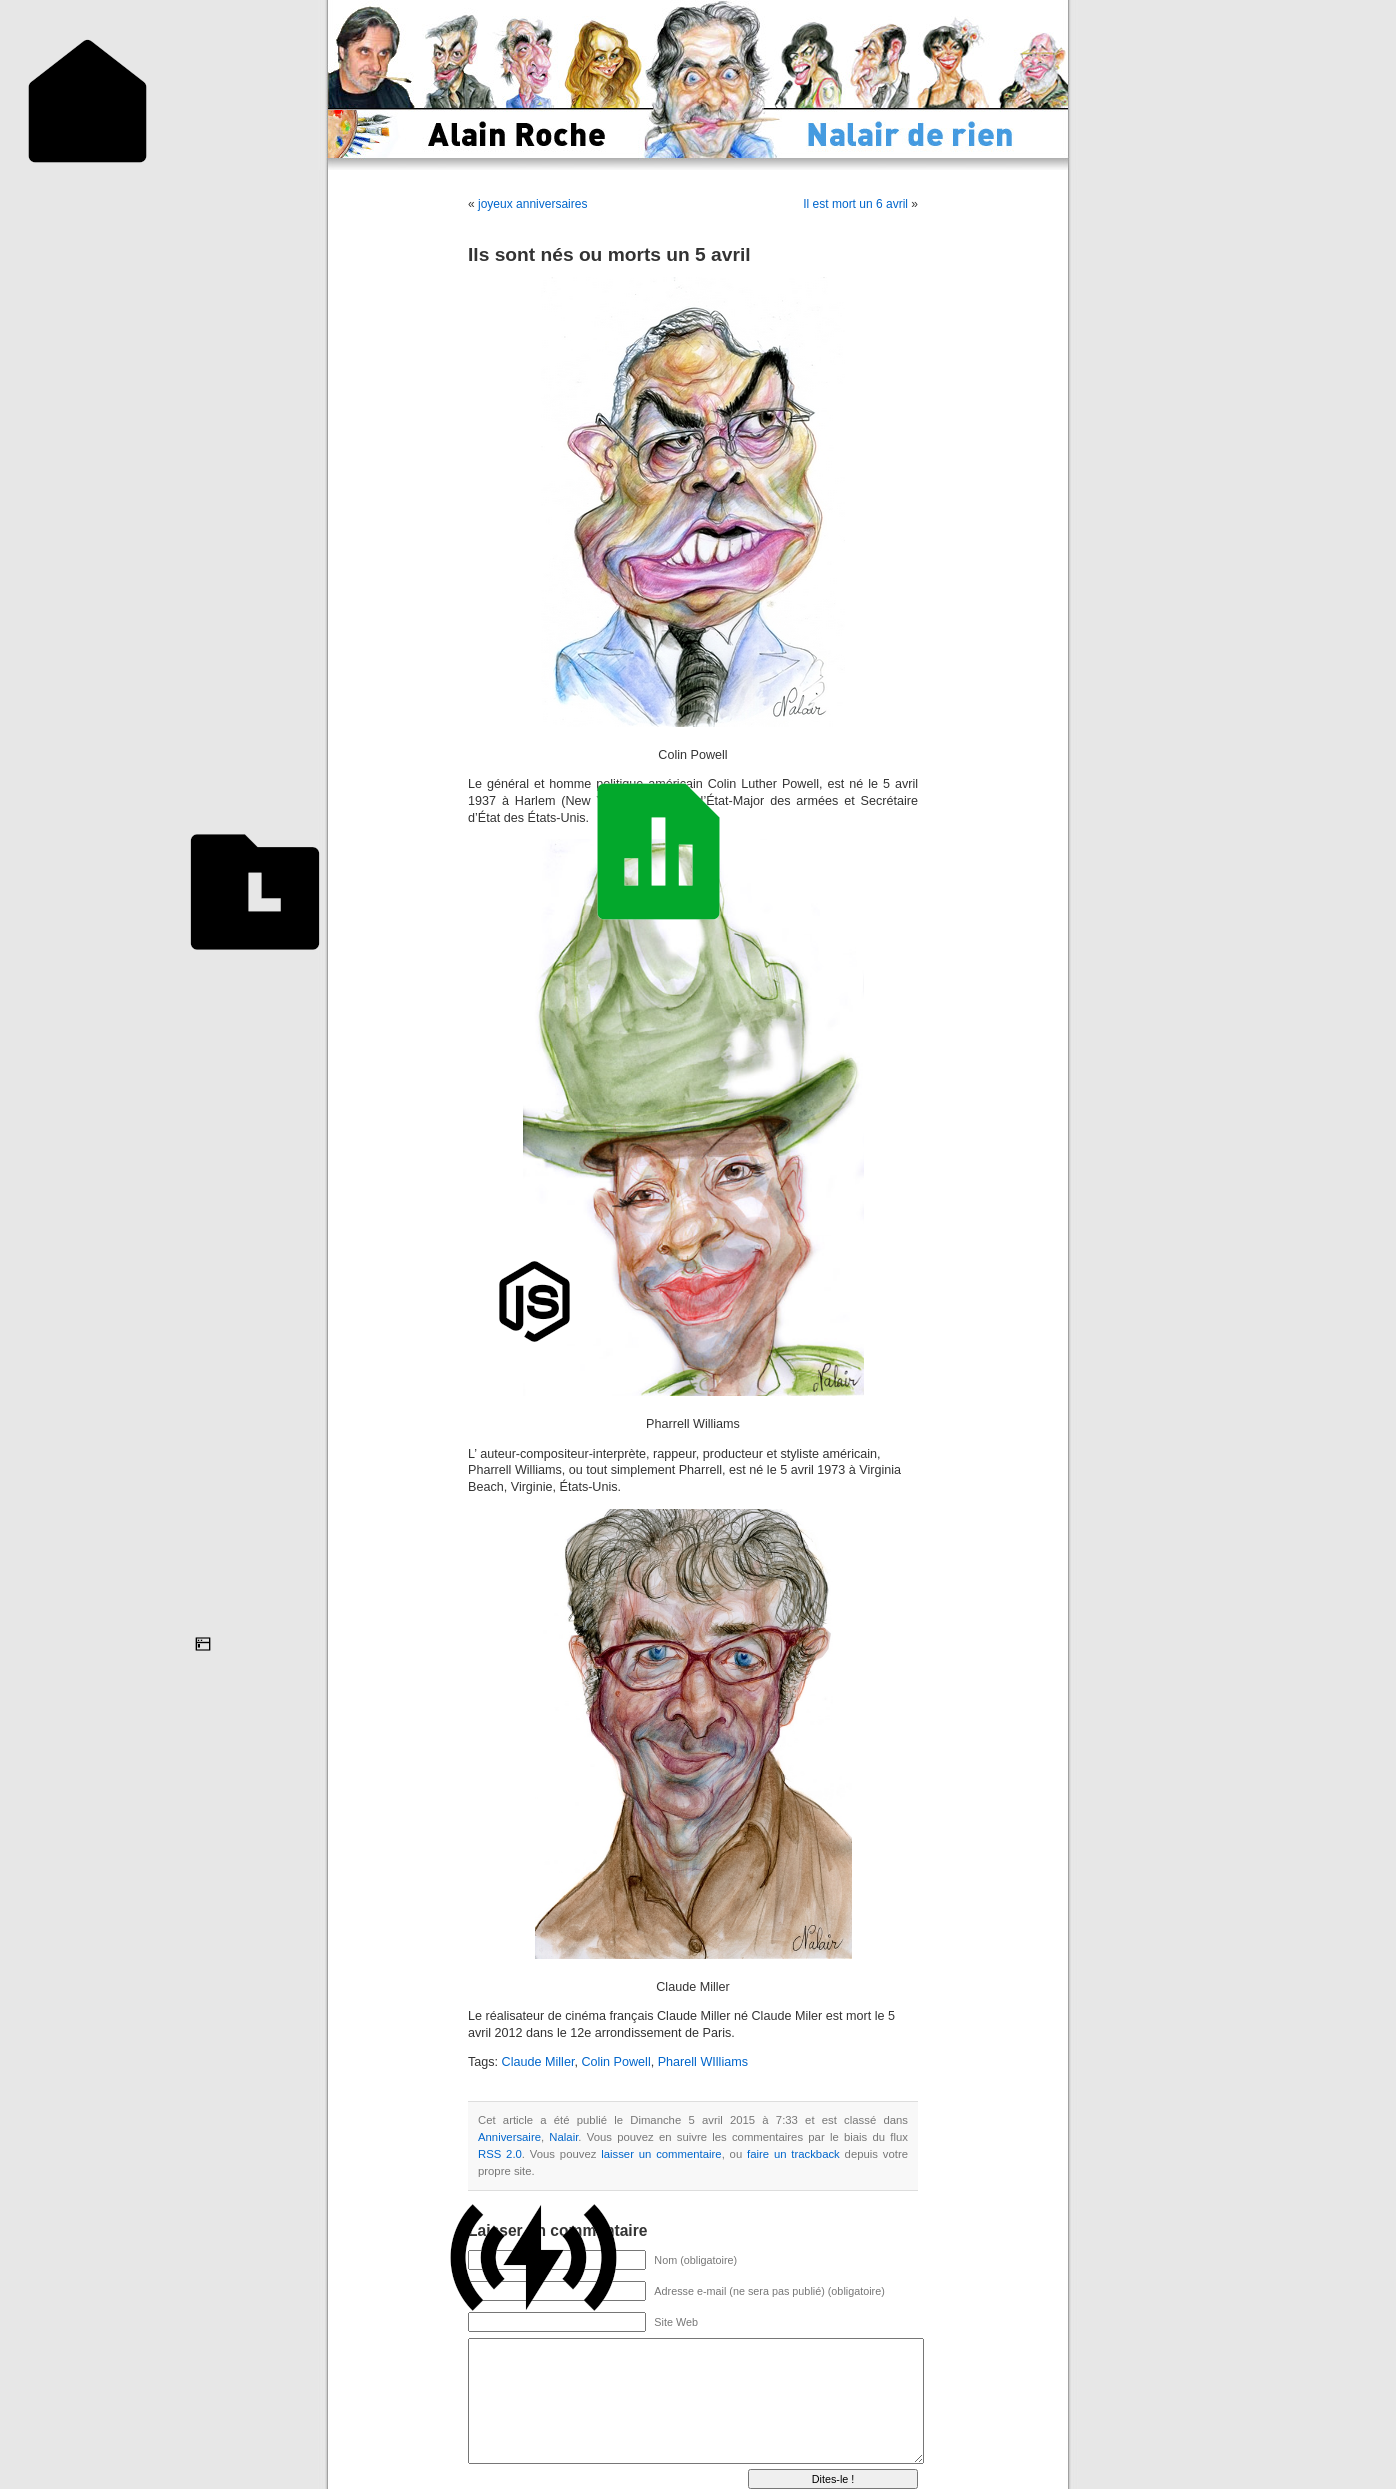  Describe the element at coordinates (533, 2257) in the screenshot. I see `indicates wireless charging is active` at that location.